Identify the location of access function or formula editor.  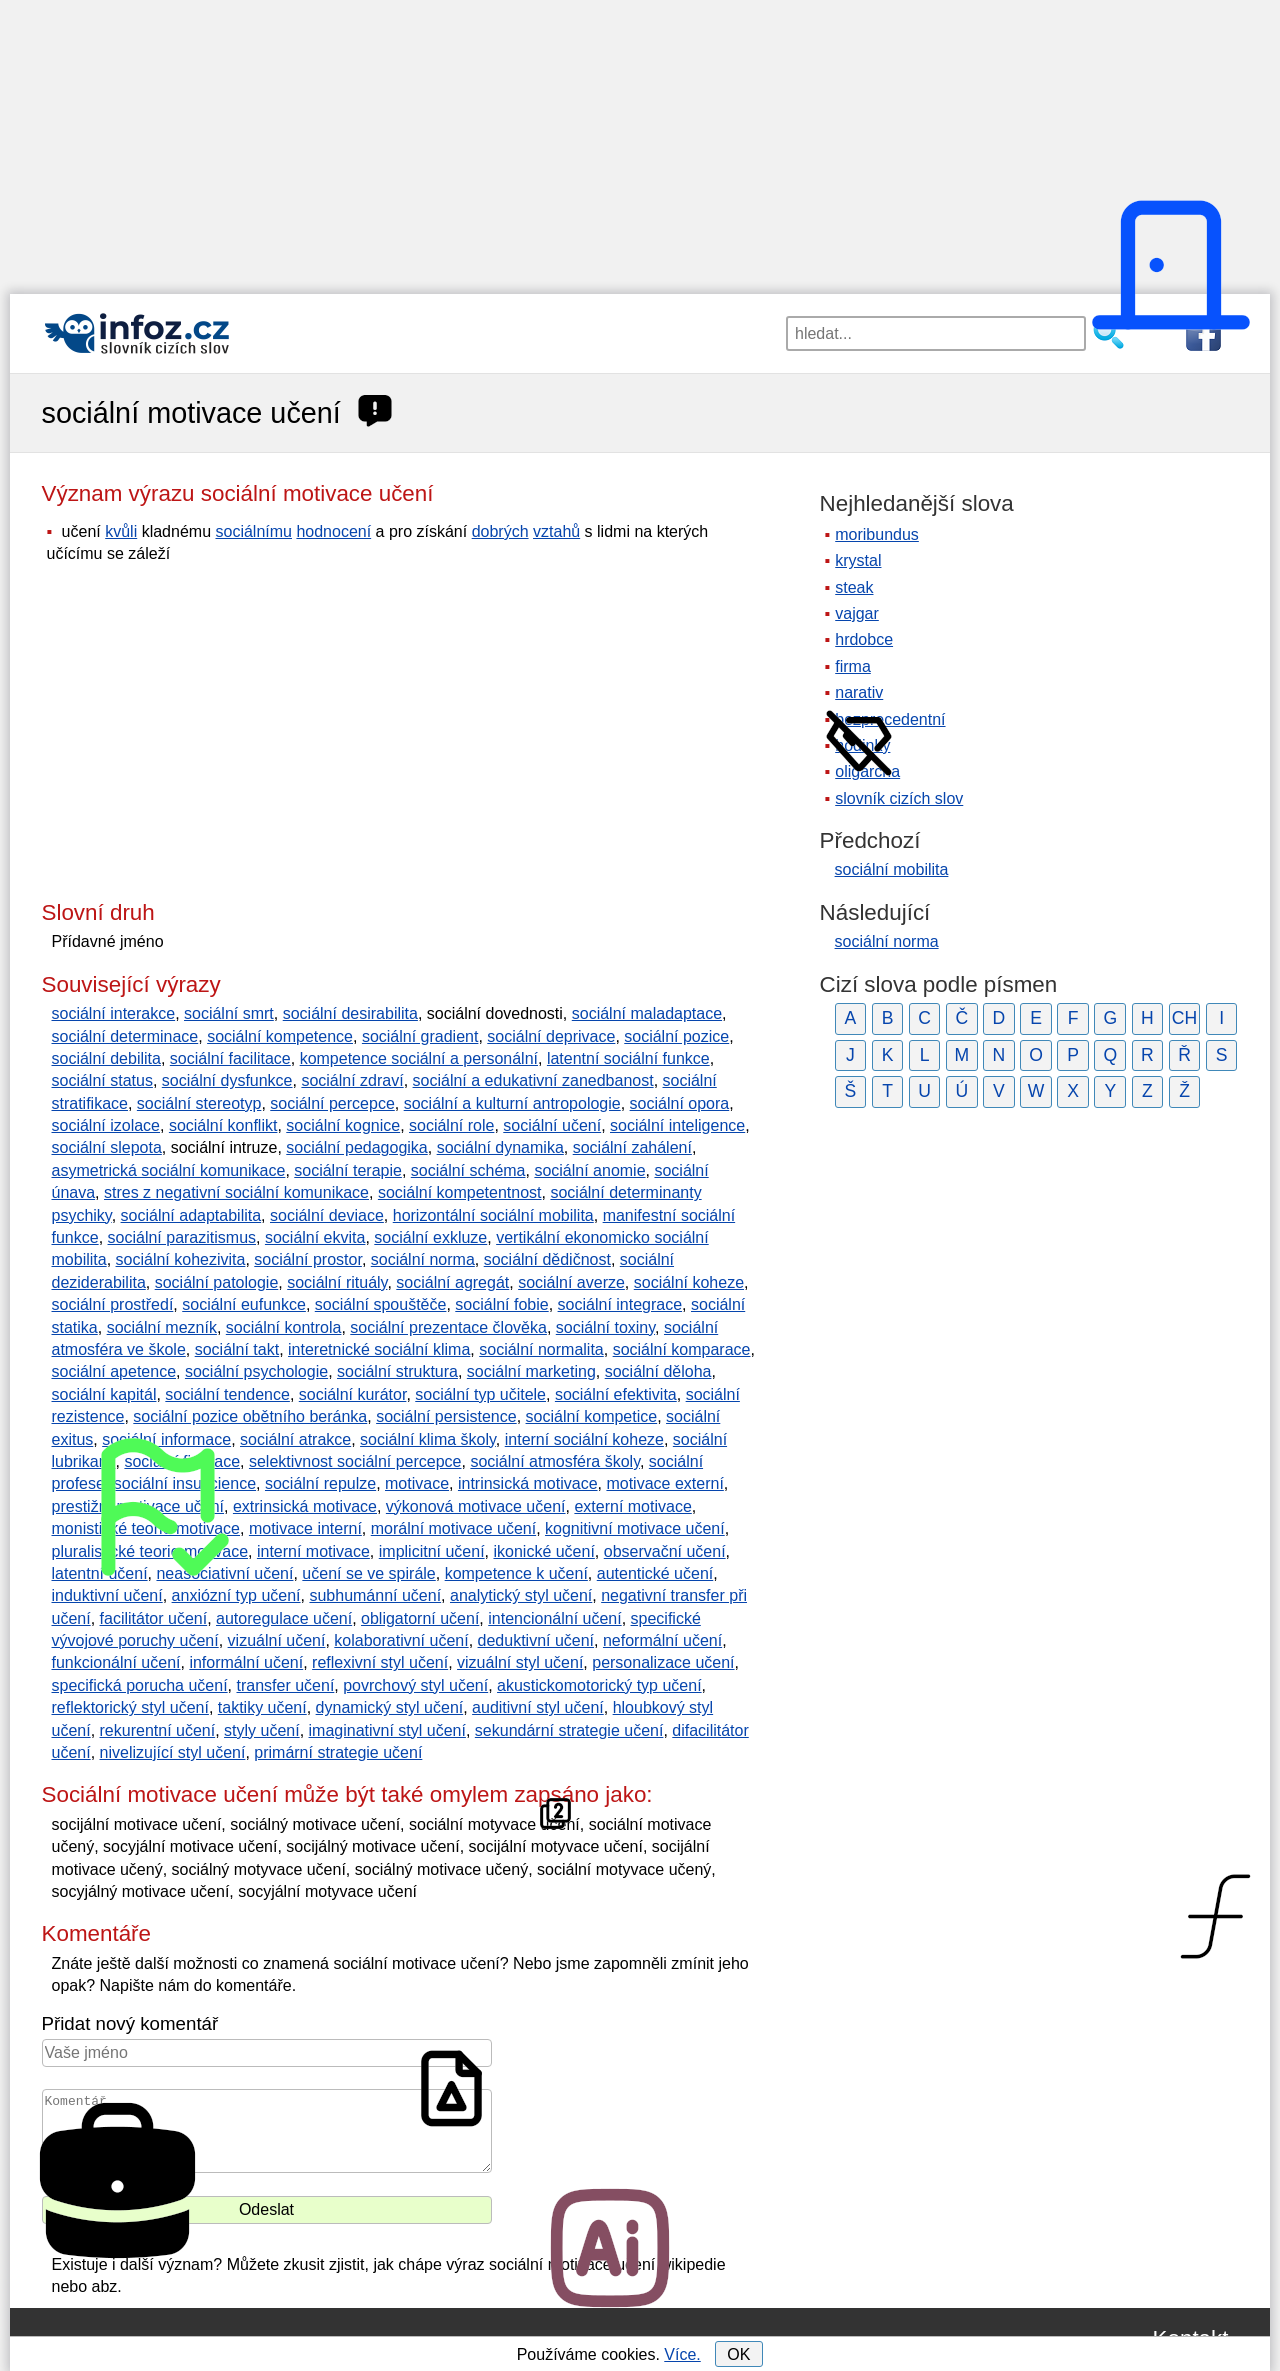
(1215, 1916).